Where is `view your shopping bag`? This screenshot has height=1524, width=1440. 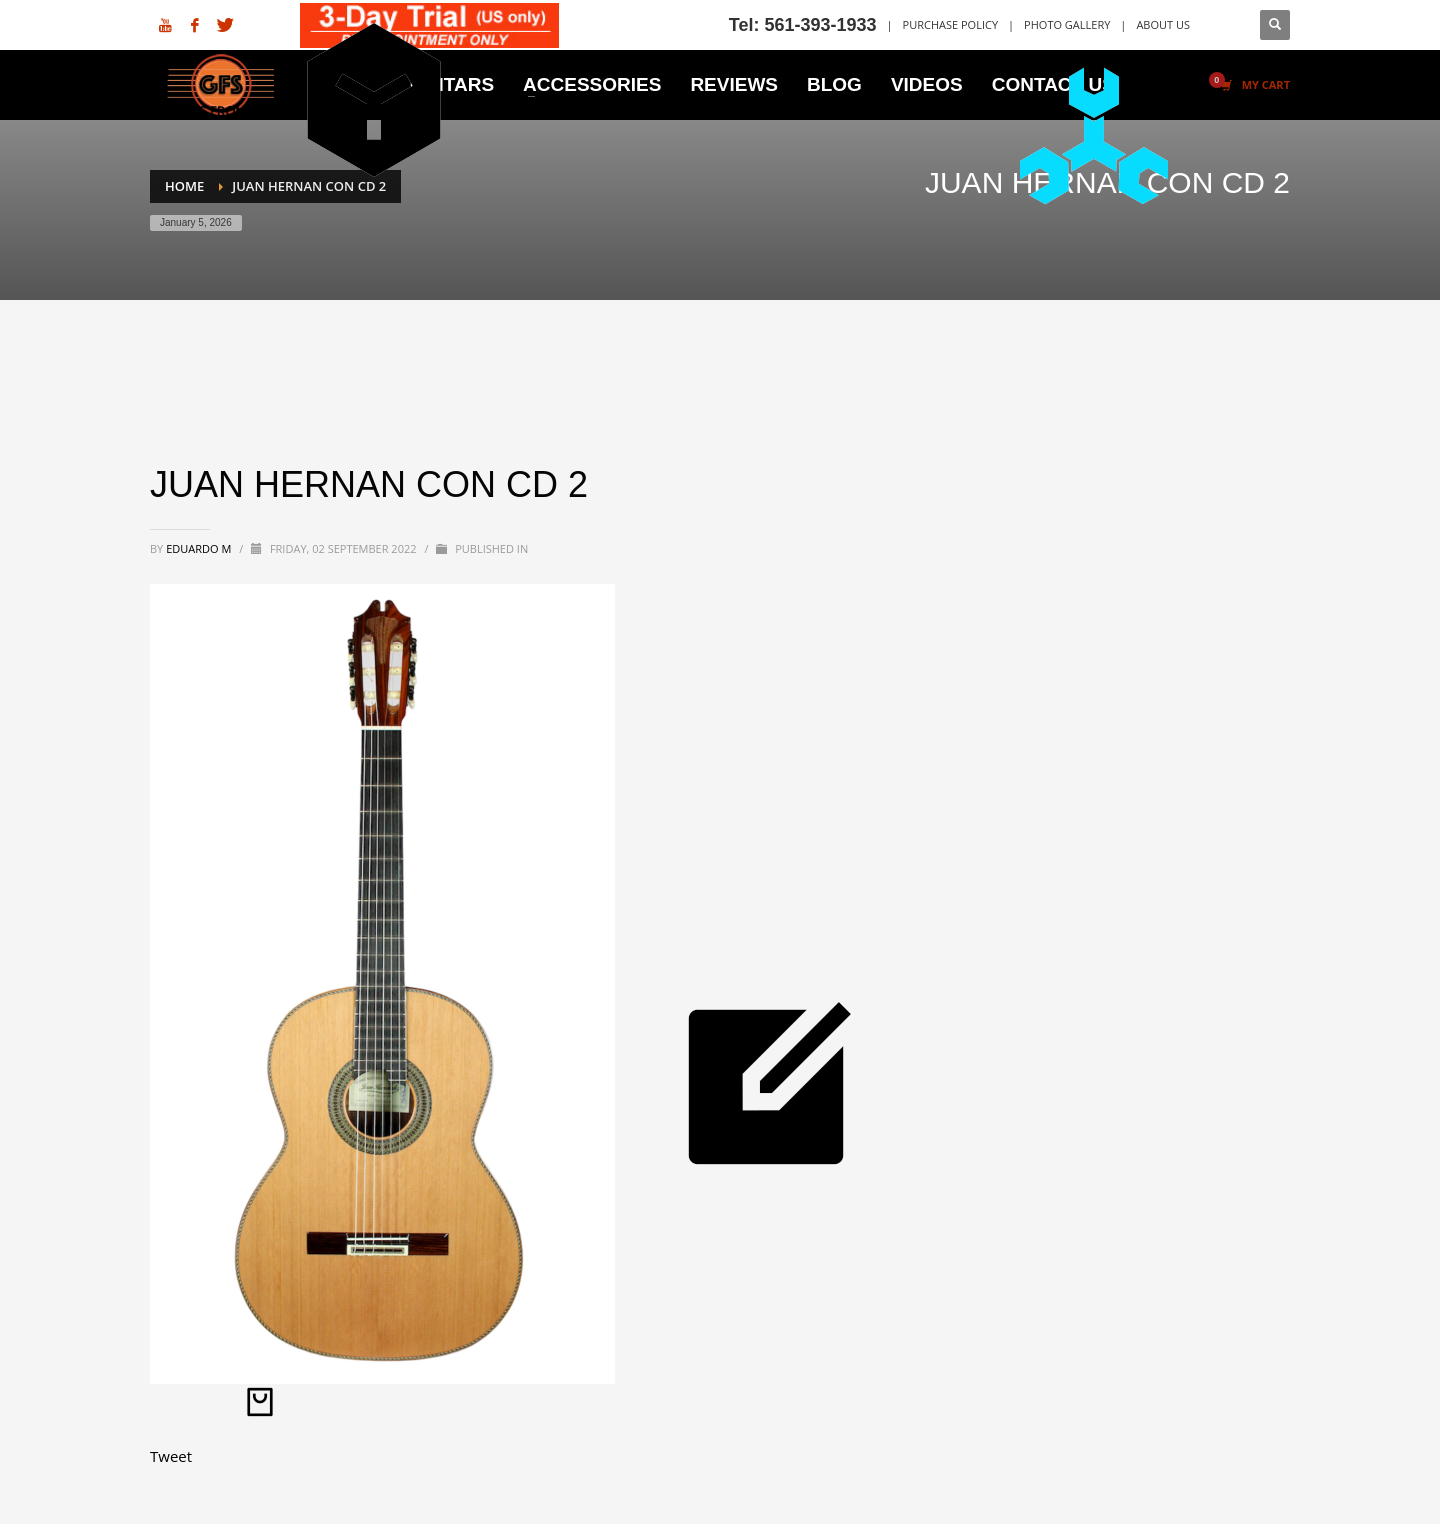 view your shopping bag is located at coordinates (260, 1402).